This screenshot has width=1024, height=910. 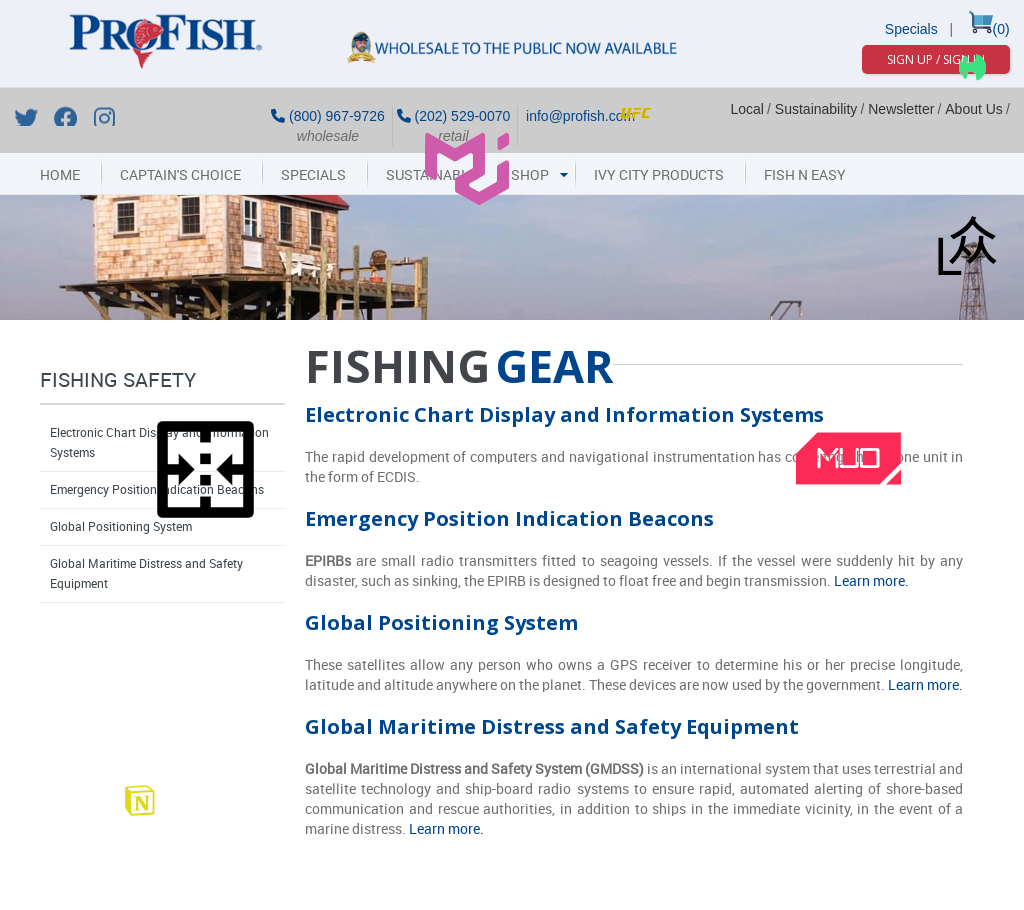 What do you see at coordinates (972, 67) in the screenshot?
I see `havells brand logo` at bounding box center [972, 67].